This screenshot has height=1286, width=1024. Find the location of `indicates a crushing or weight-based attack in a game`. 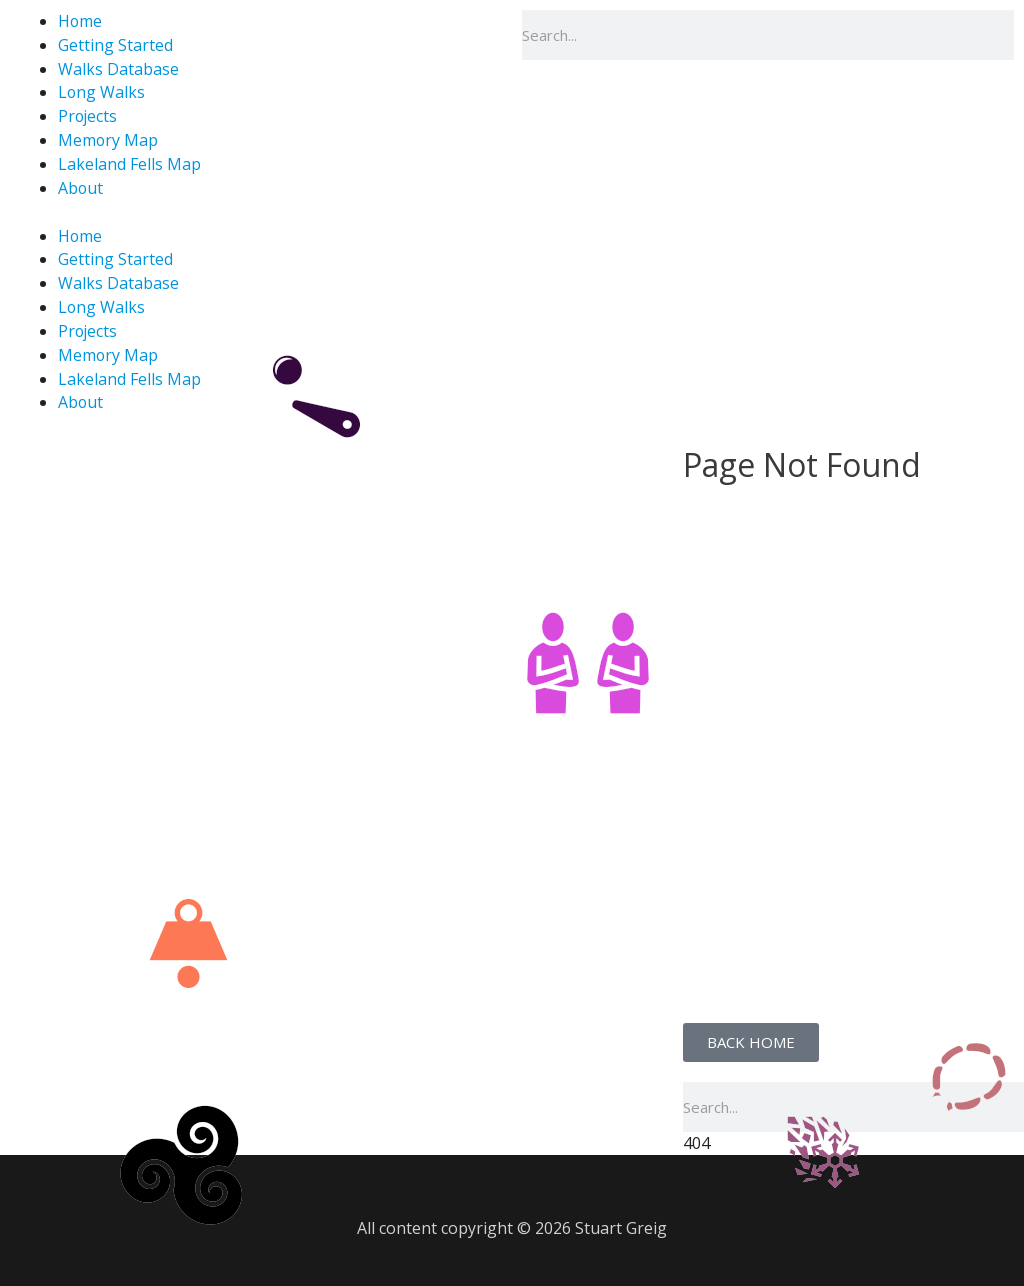

indicates a crushing or weight-based attack in a game is located at coordinates (188, 943).